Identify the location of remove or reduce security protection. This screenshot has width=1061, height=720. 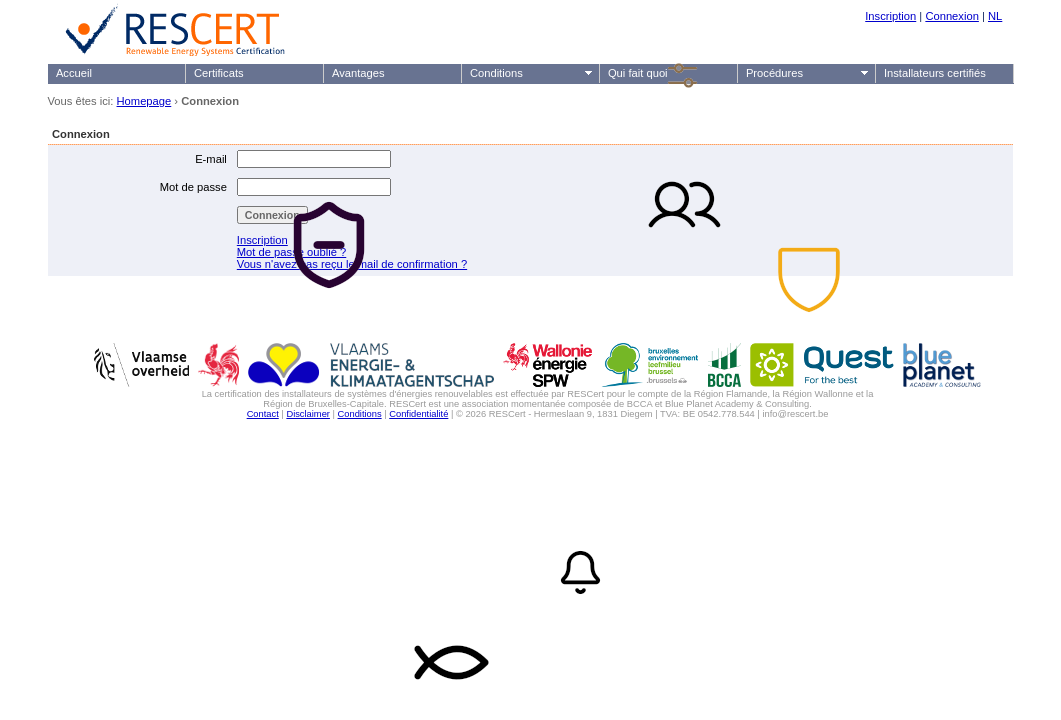
(329, 245).